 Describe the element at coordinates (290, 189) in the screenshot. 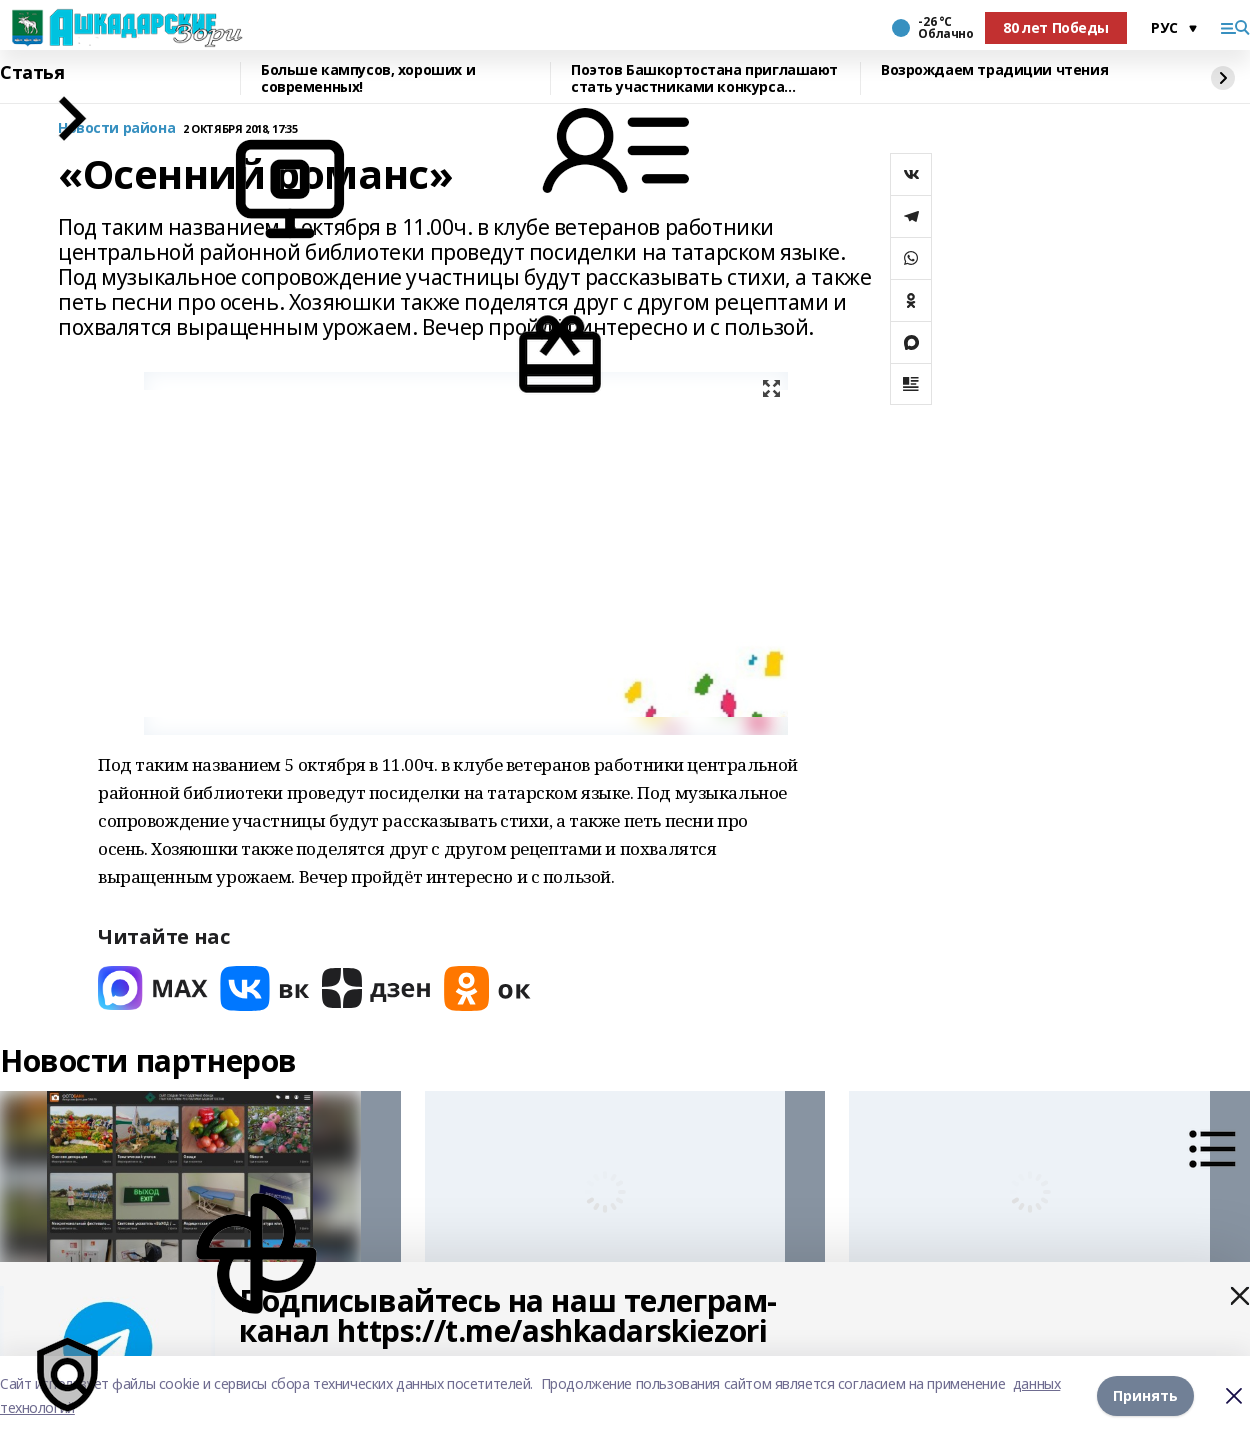

I see `stop screen recording or presentation` at that location.